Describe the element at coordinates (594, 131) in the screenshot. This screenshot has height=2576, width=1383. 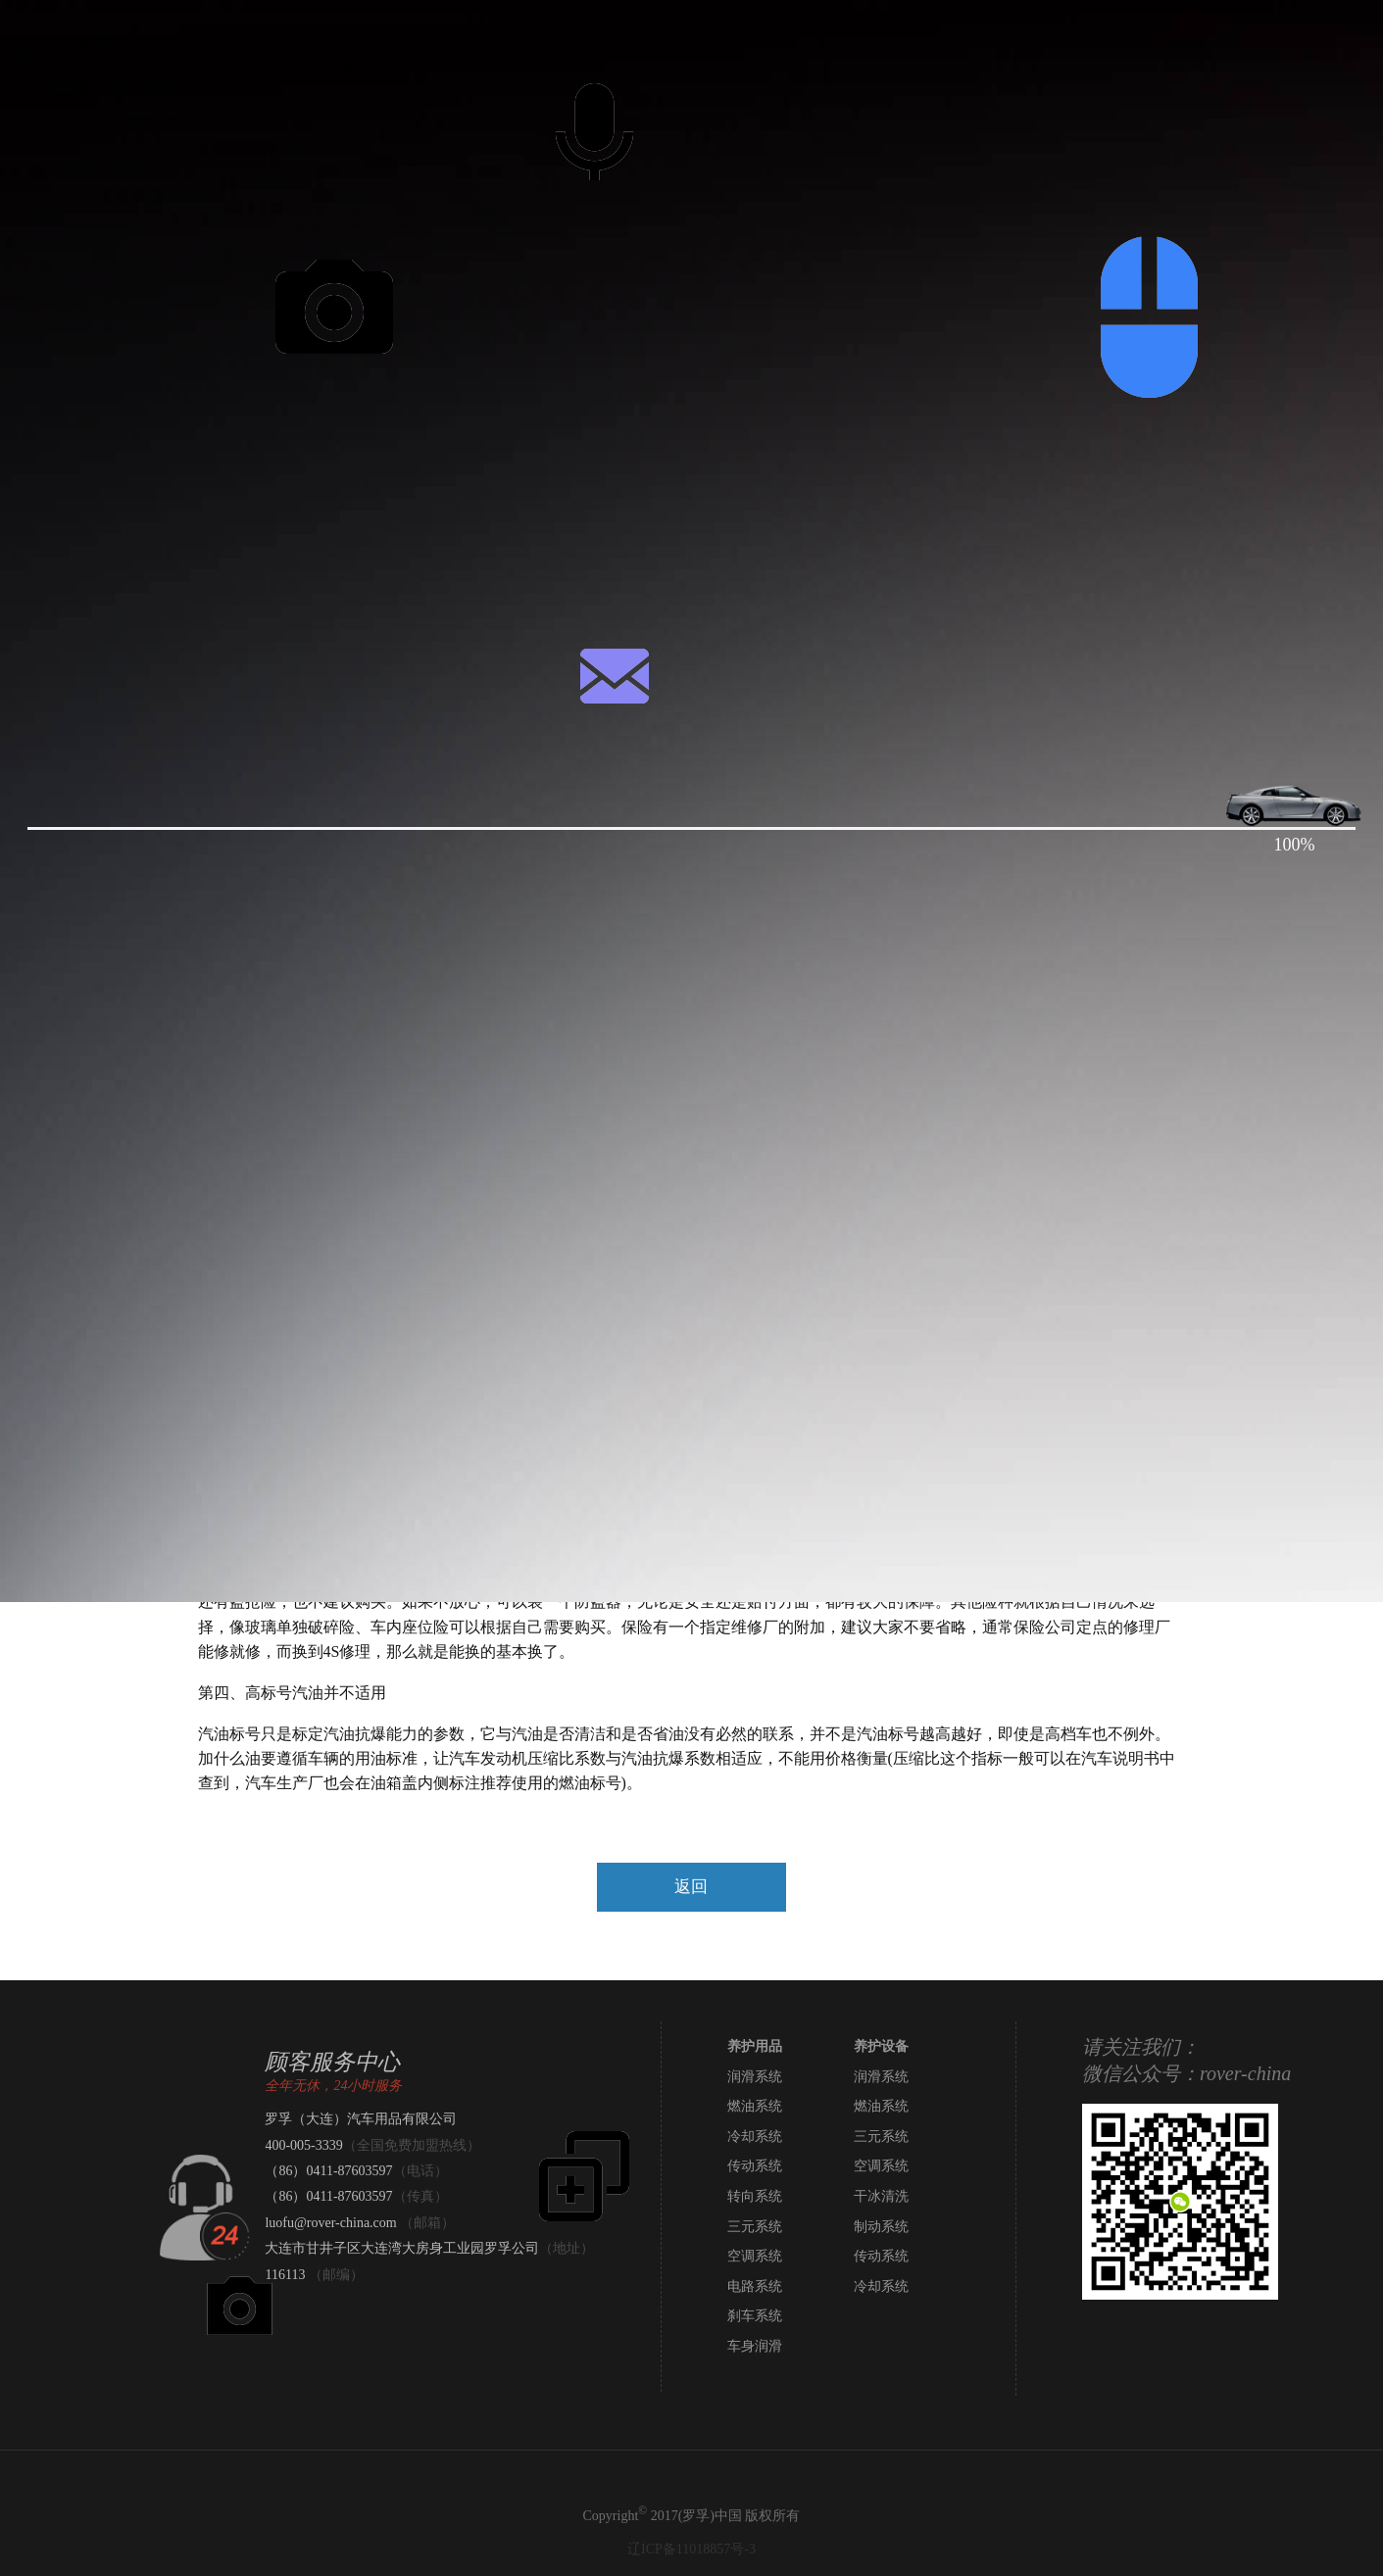
I see `tap to start voice input` at that location.